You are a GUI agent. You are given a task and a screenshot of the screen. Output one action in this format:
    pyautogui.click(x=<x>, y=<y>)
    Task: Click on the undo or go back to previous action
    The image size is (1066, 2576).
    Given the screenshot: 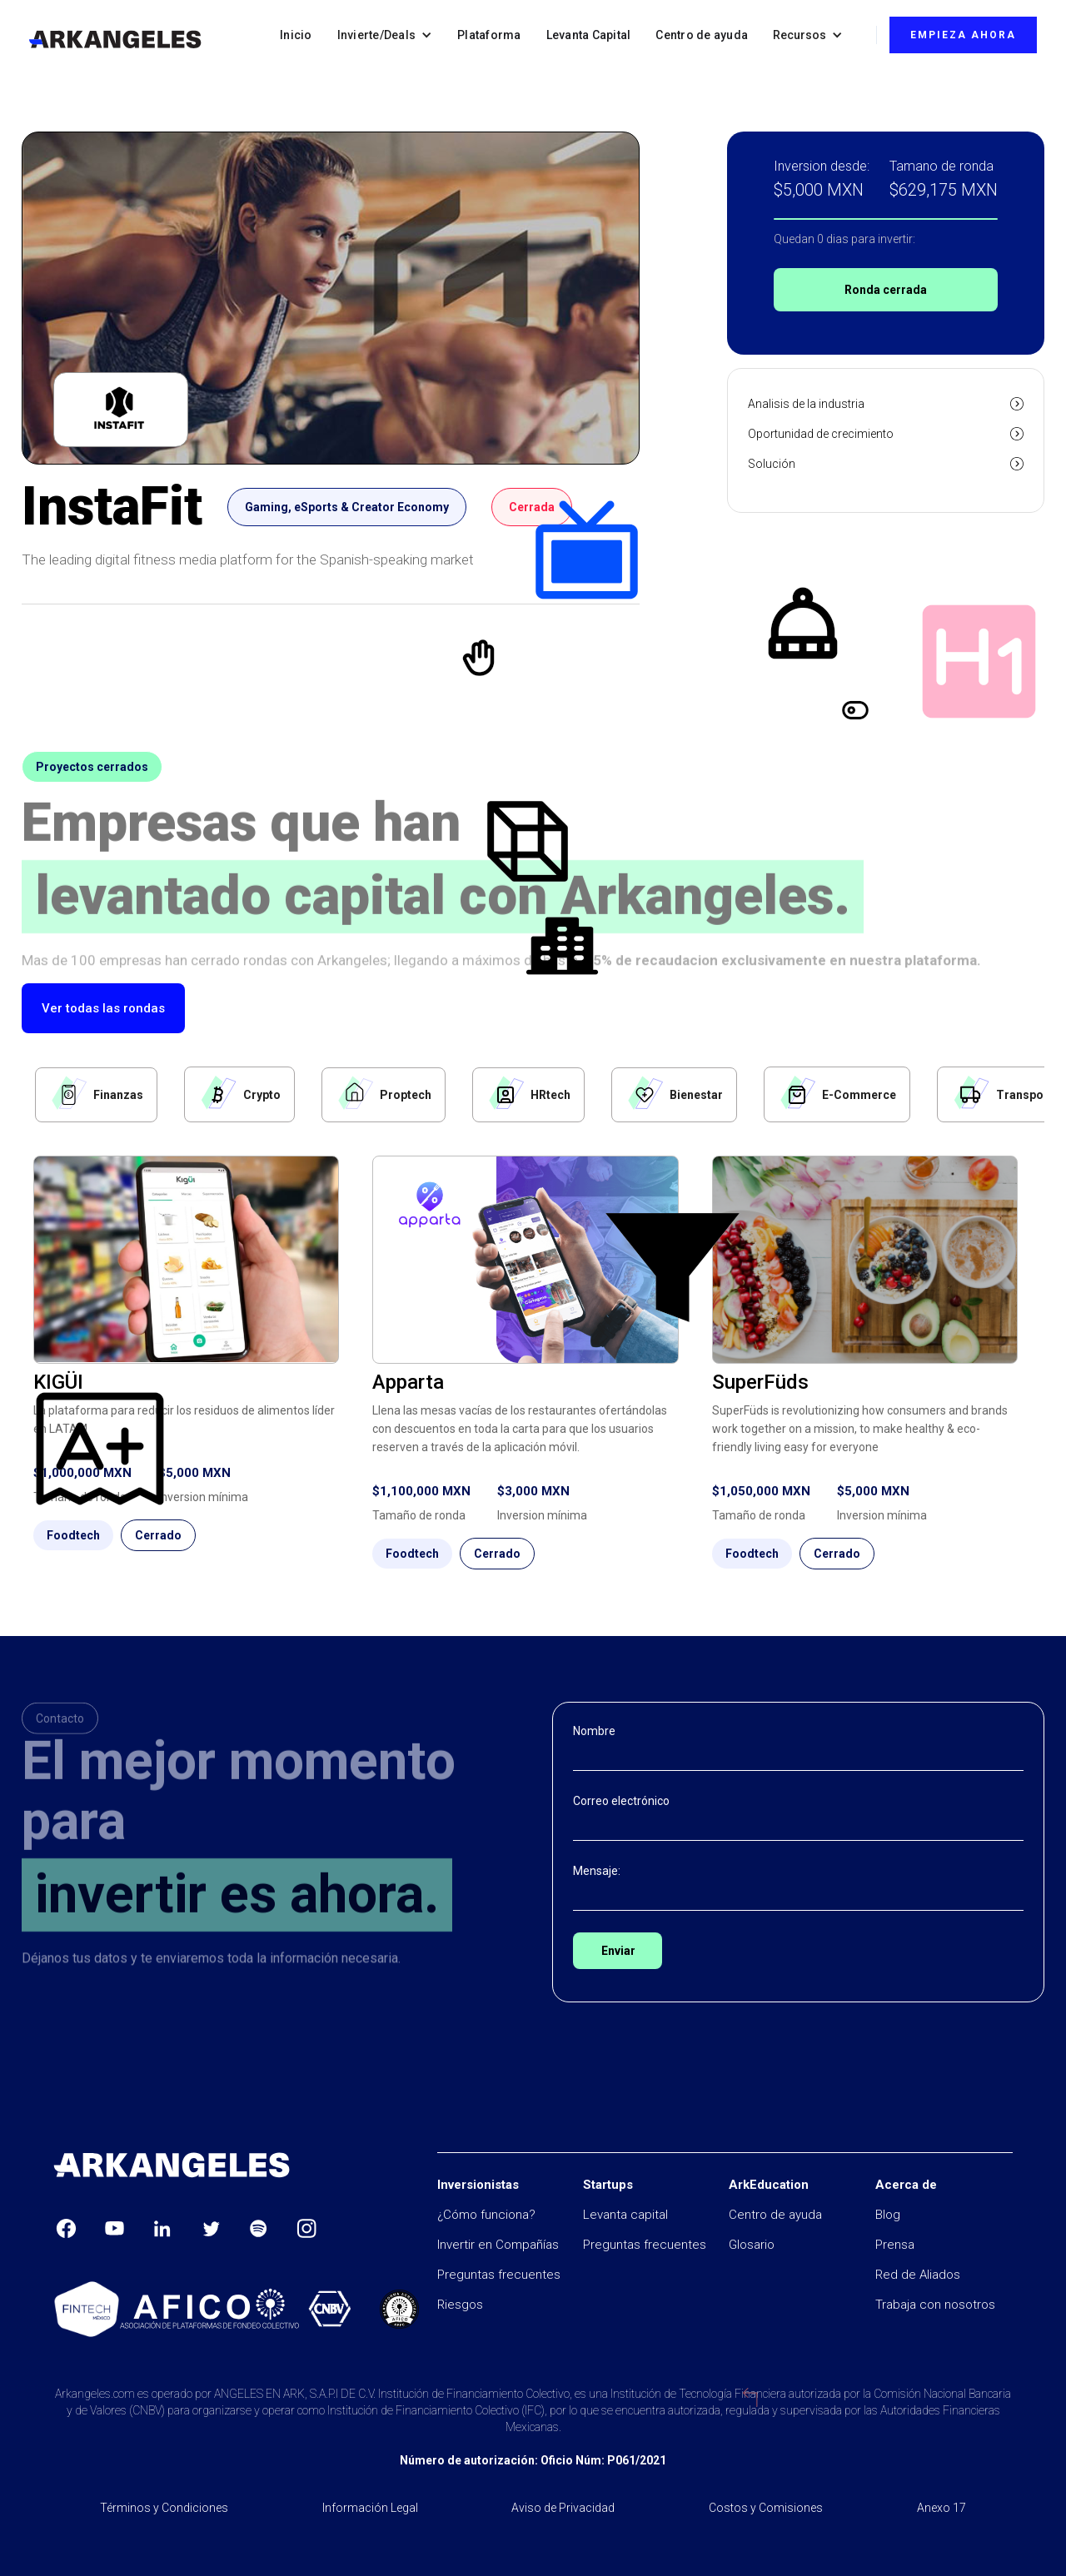 What is the action you would take?
    pyautogui.click(x=750, y=2397)
    